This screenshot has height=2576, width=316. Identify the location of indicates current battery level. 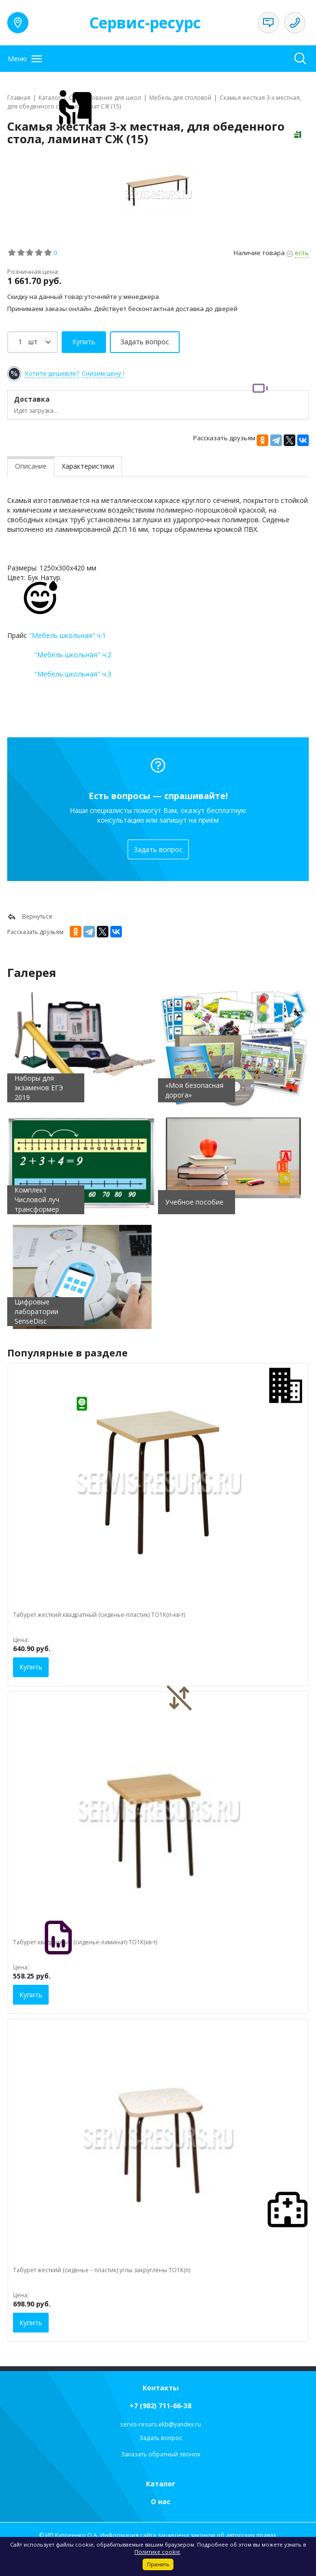
(260, 388).